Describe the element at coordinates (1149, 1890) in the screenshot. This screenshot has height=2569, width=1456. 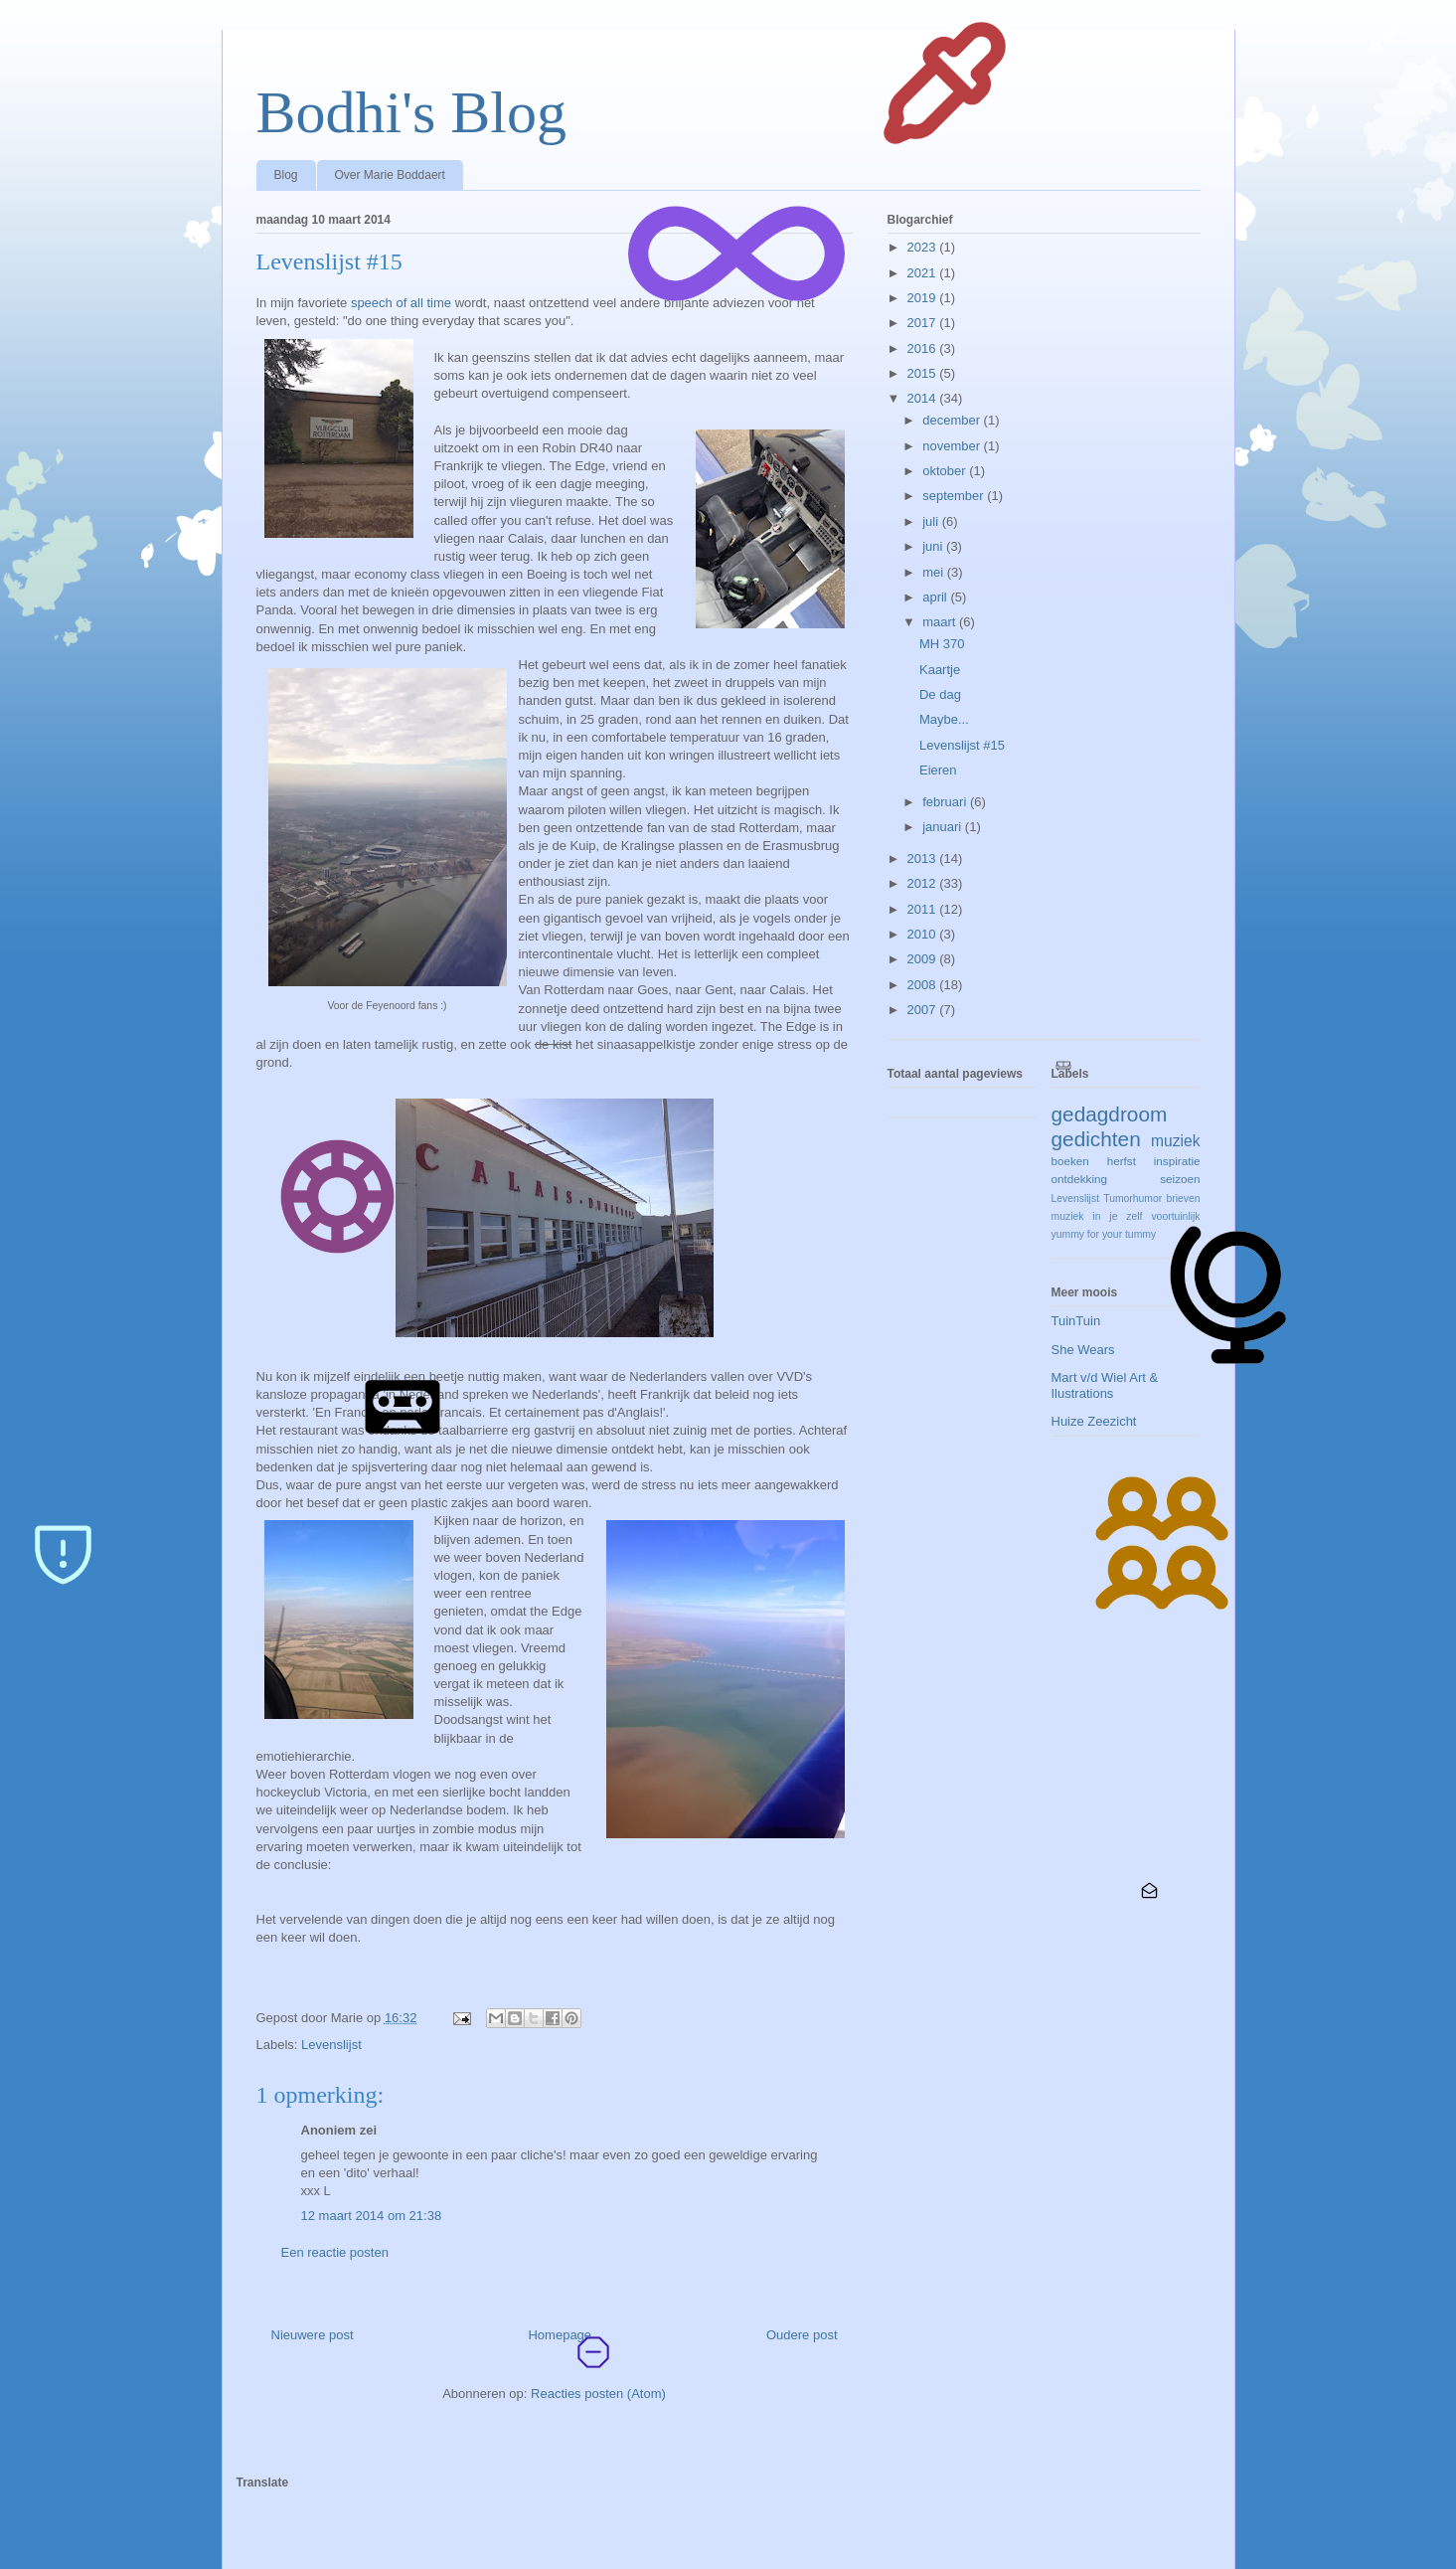
I see `view an opened or read email message` at that location.